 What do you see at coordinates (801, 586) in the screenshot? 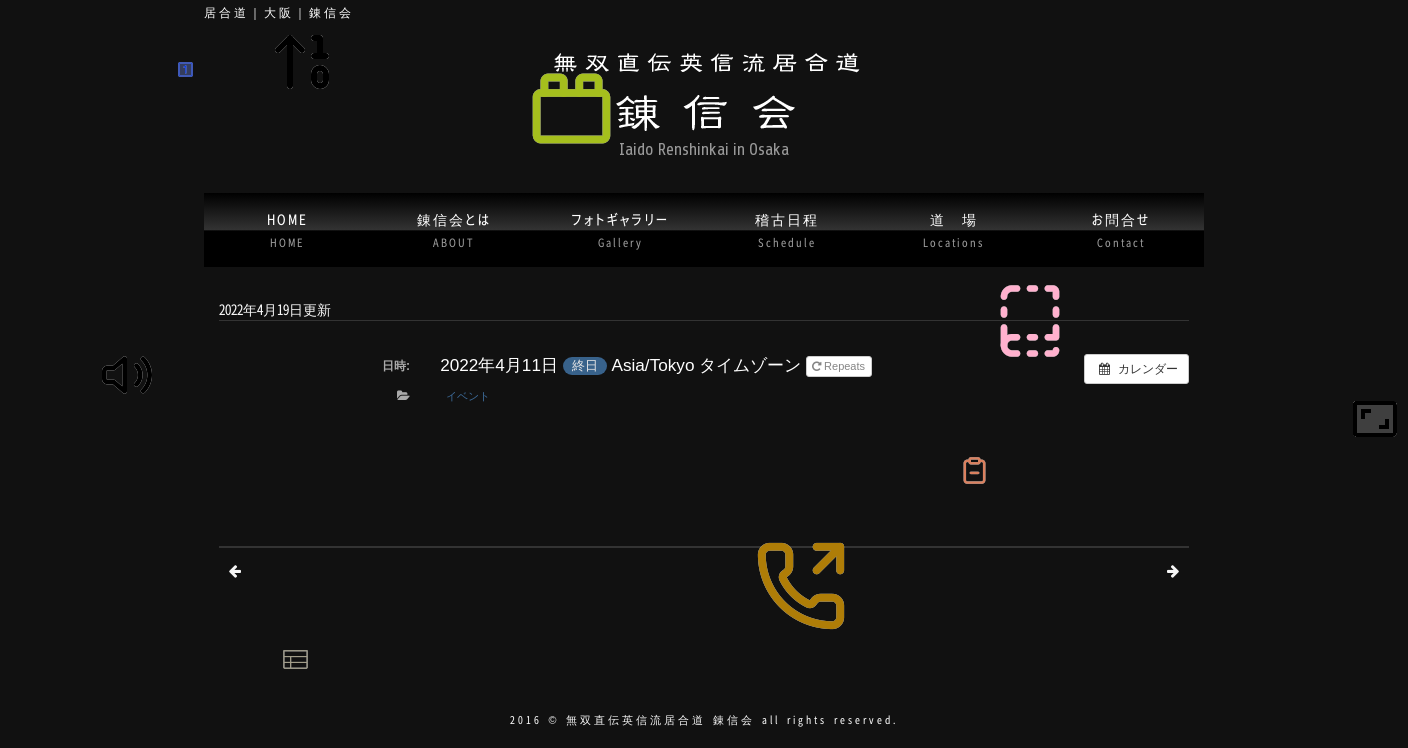
I see `make an outgoing call` at bounding box center [801, 586].